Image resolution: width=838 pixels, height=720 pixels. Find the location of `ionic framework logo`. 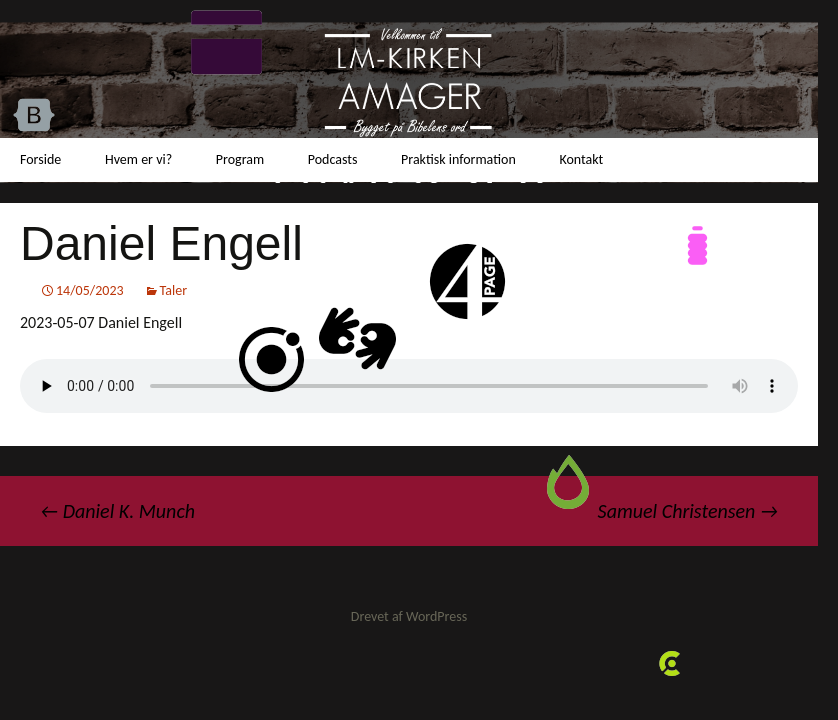

ionic framework logo is located at coordinates (271, 359).